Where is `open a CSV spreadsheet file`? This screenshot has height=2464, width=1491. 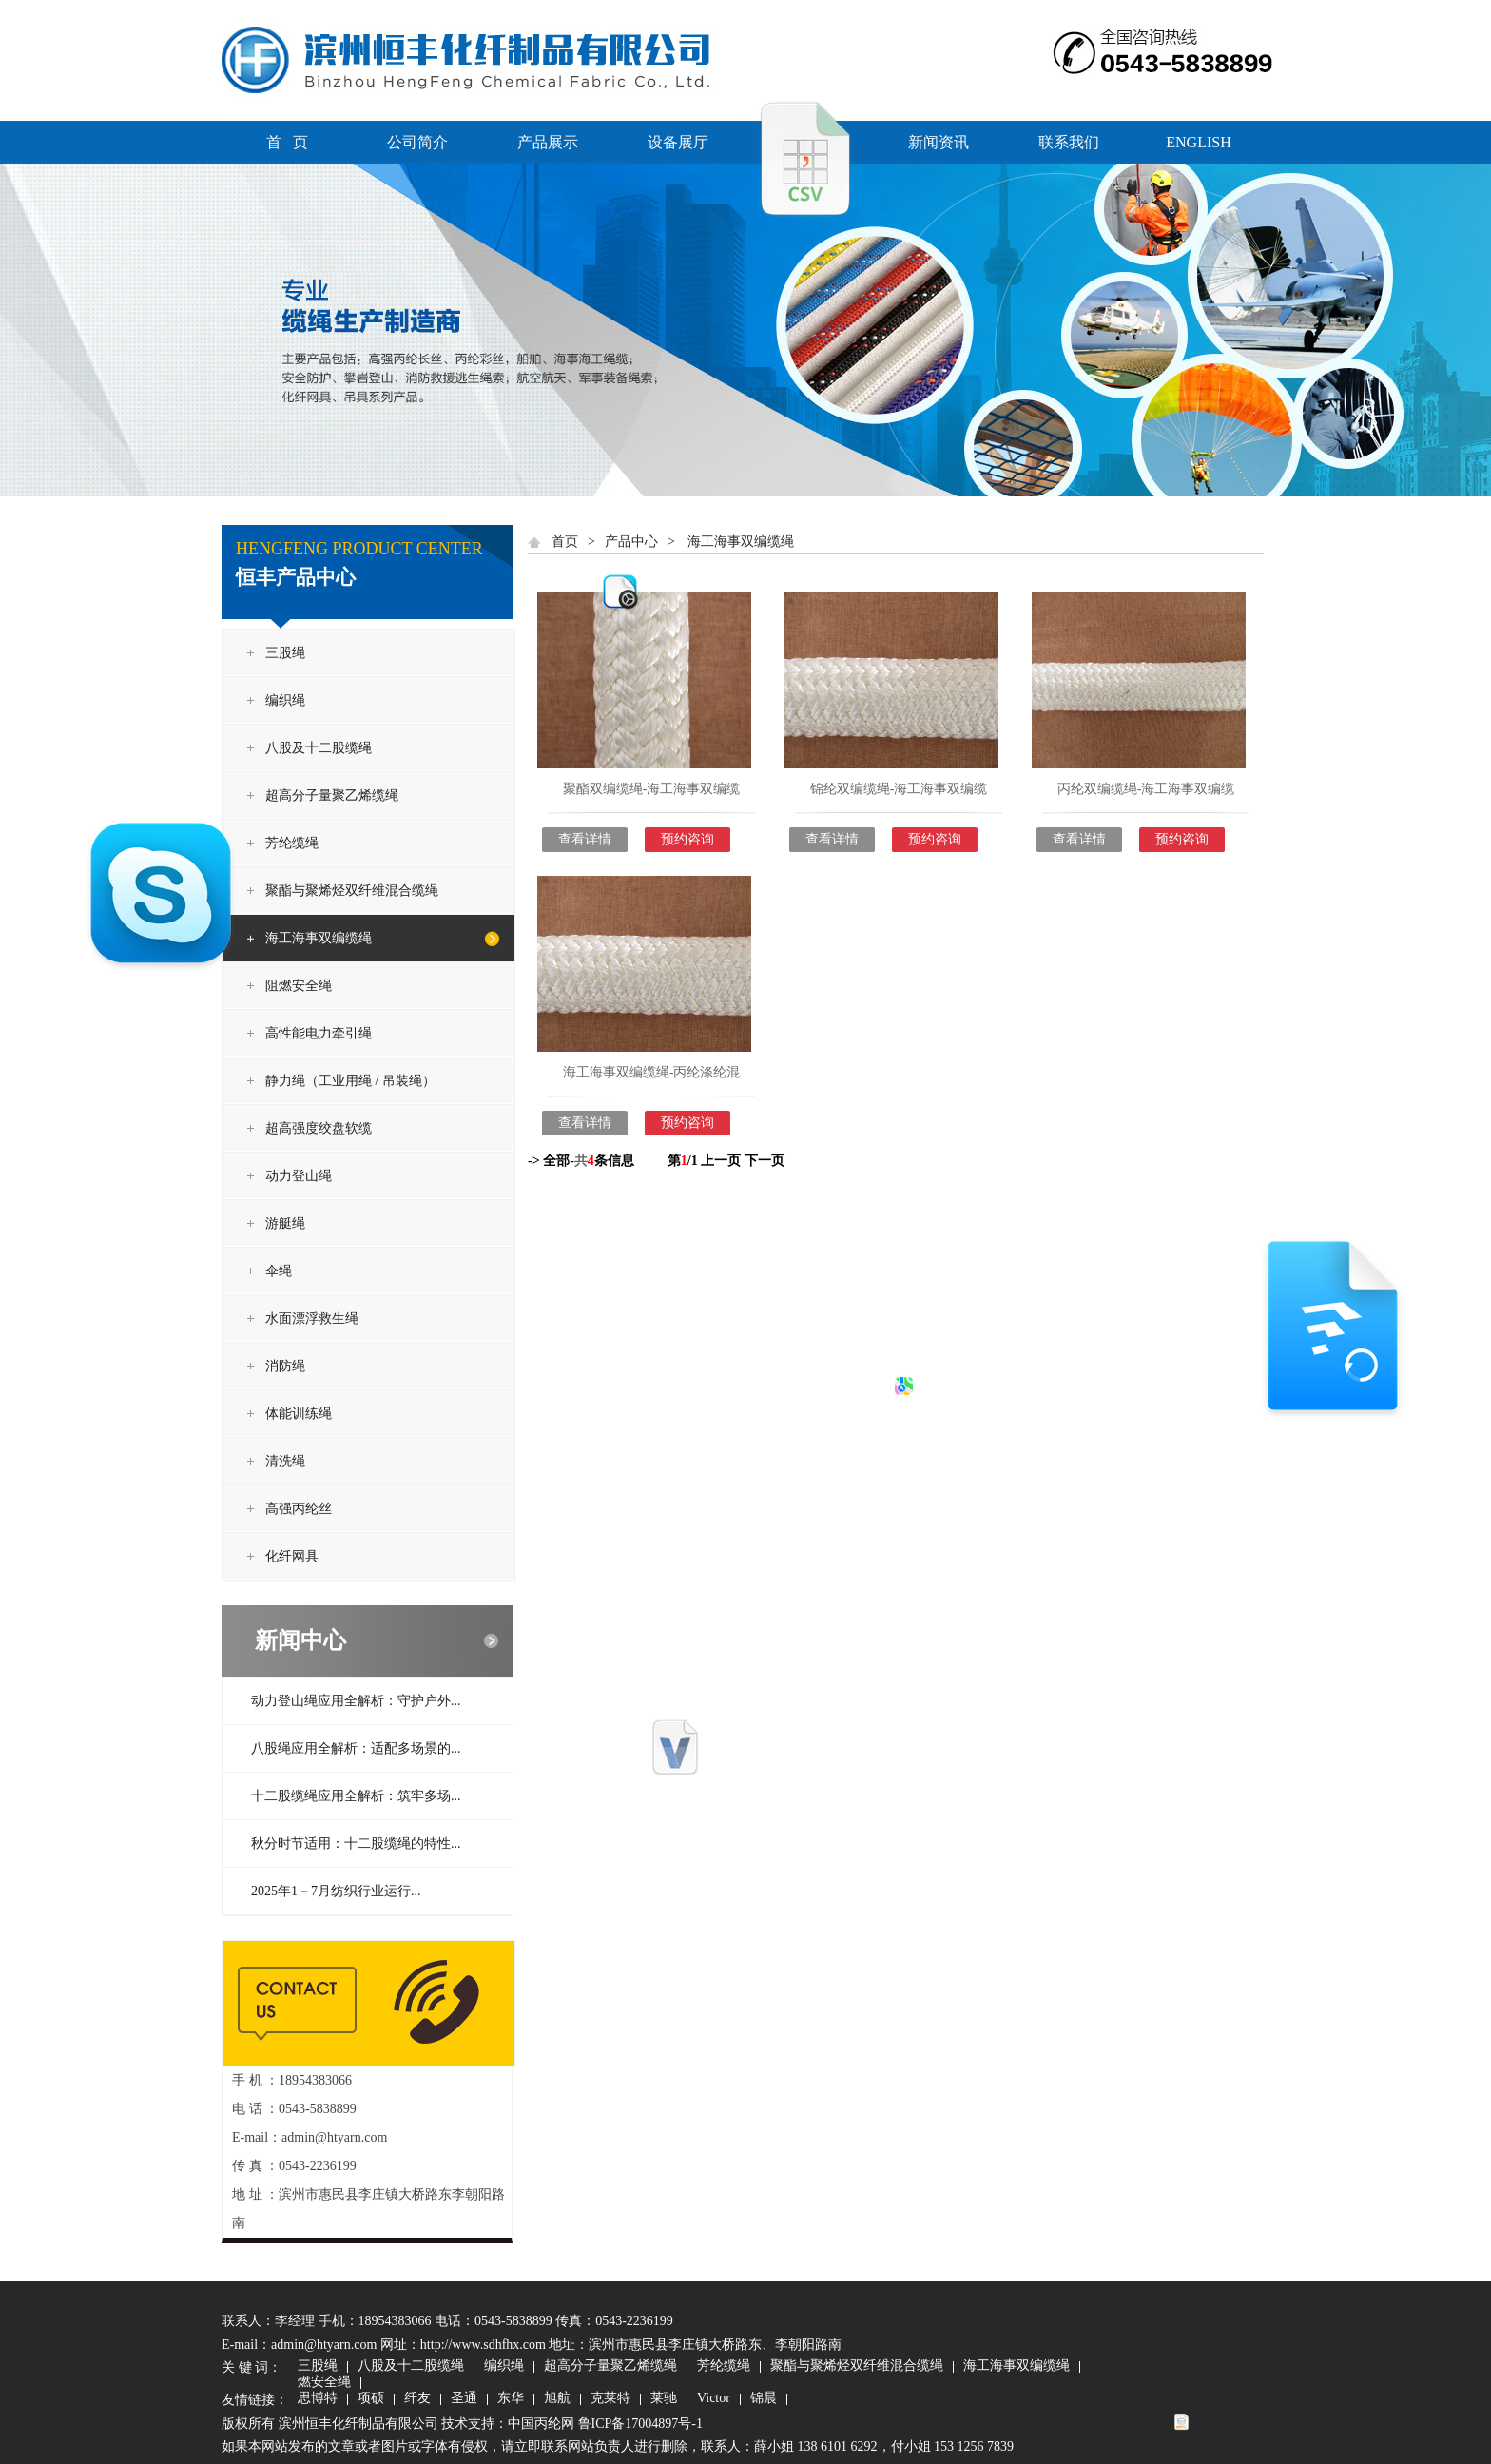
open a CSV spreadsheet file is located at coordinates (805, 159).